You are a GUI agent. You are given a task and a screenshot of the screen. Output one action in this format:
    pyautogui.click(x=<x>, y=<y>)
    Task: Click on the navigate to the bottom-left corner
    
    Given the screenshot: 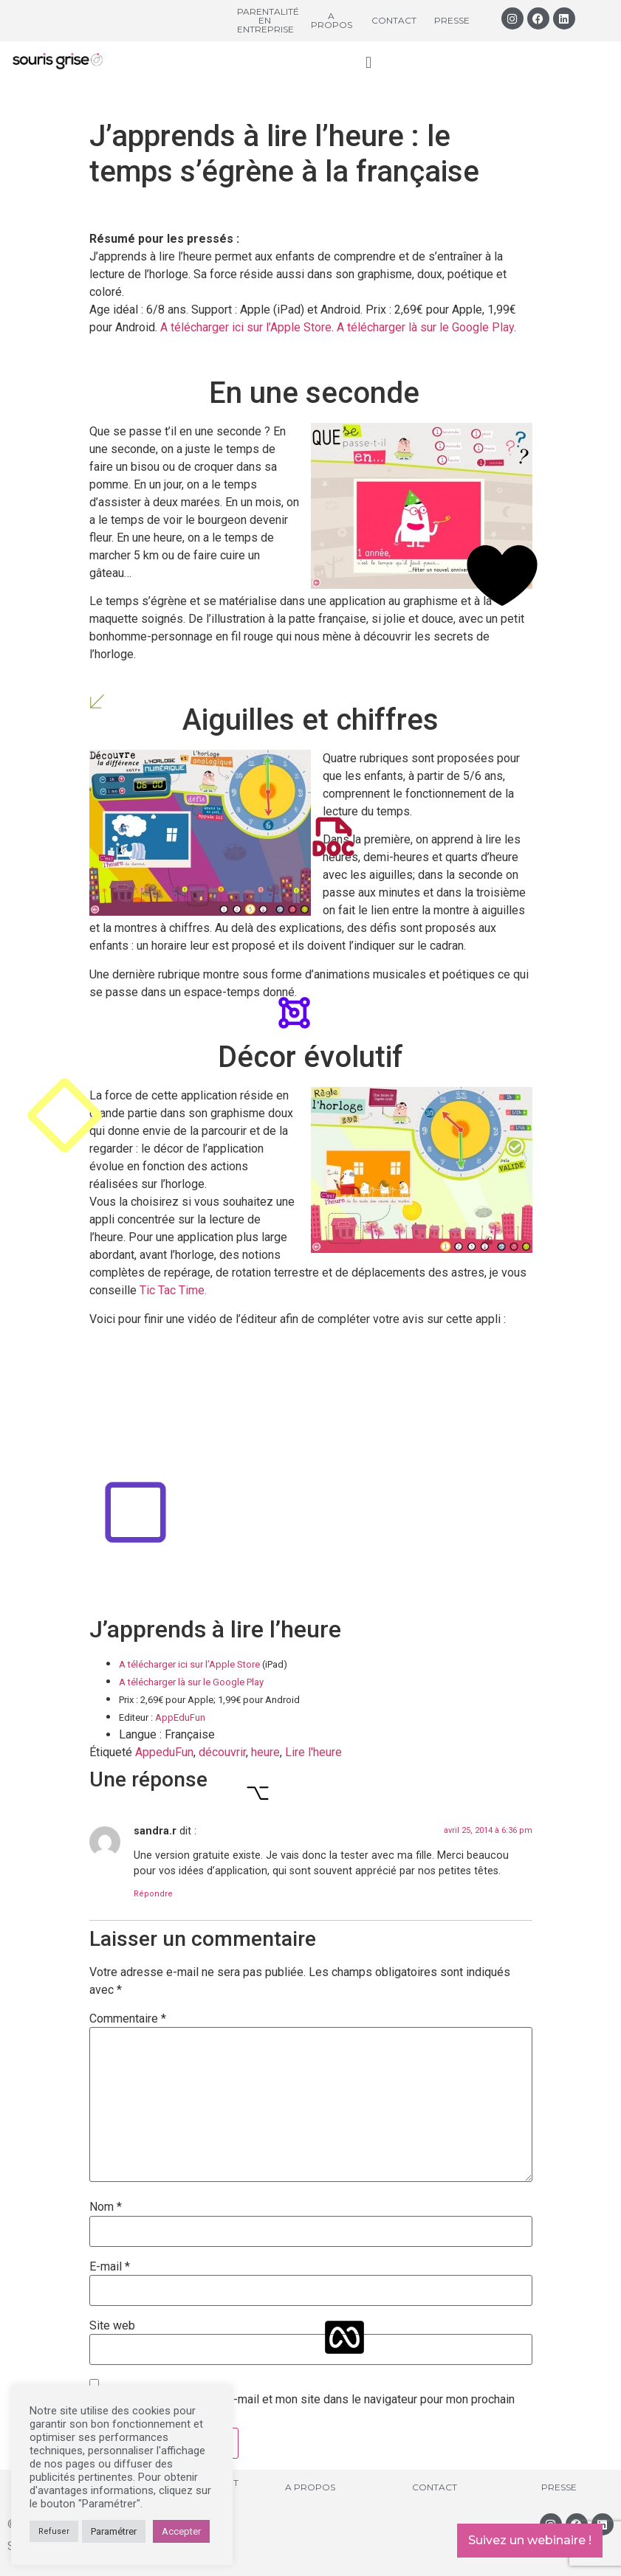 What is the action you would take?
    pyautogui.click(x=97, y=701)
    